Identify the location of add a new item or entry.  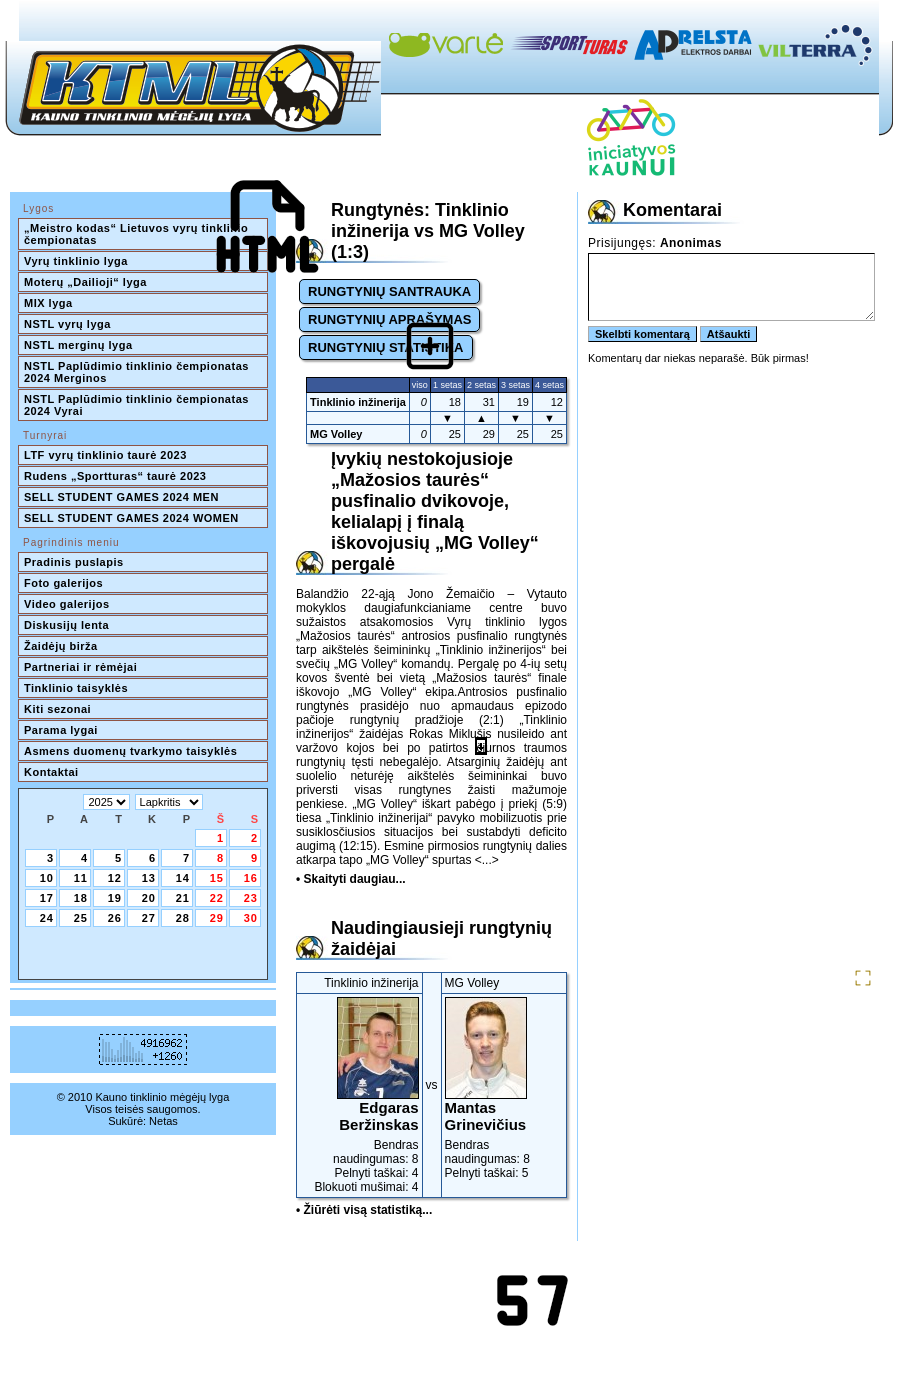
(430, 346).